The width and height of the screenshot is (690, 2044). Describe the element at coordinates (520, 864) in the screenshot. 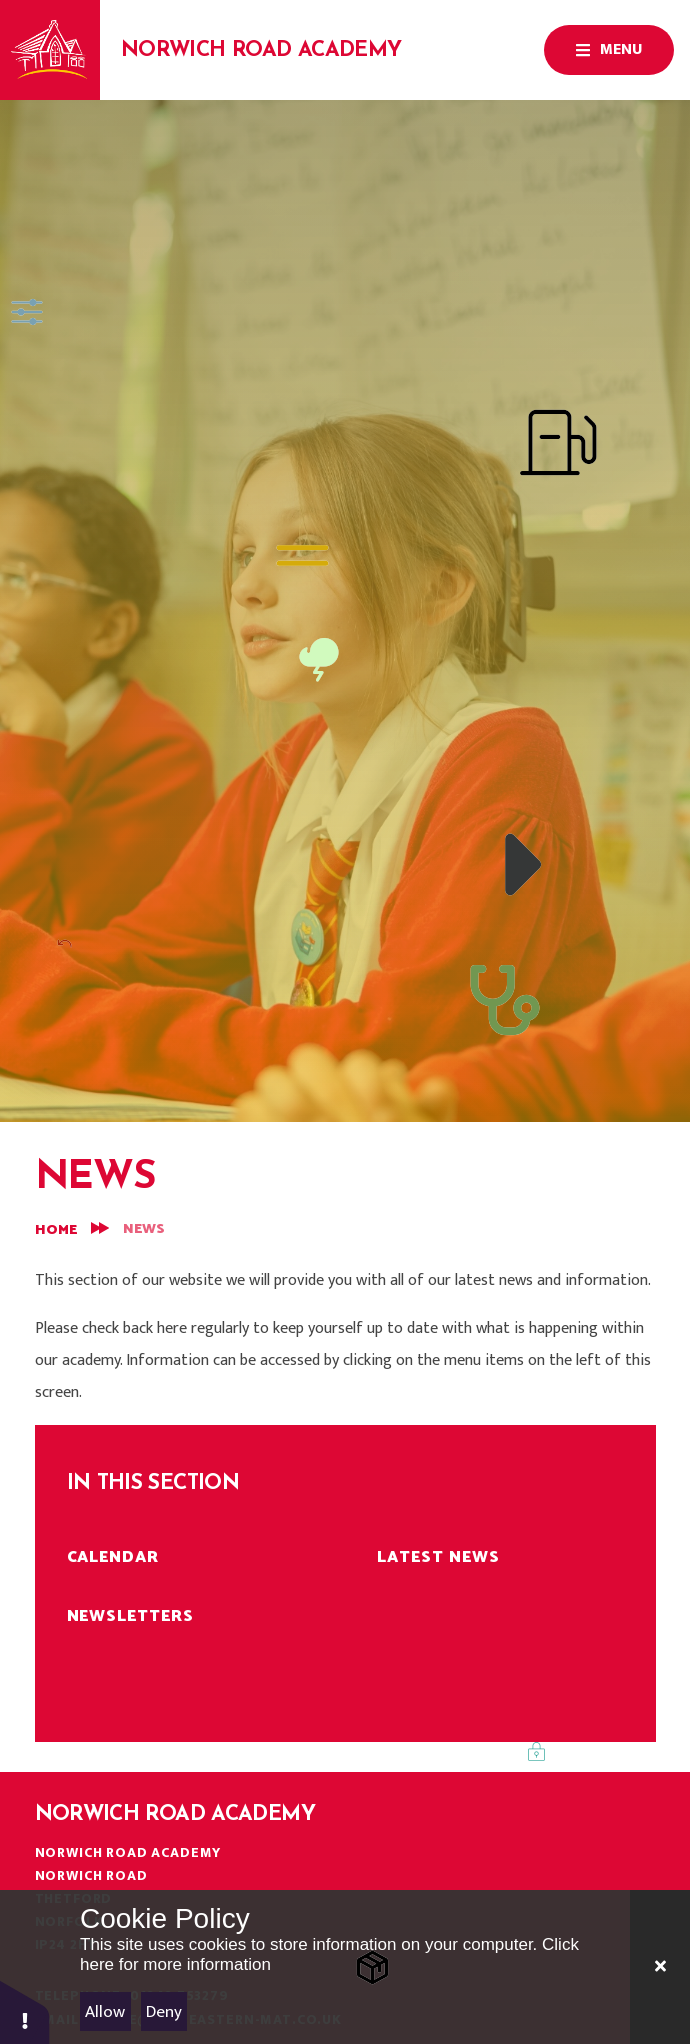

I see `play media or start video` at that location.